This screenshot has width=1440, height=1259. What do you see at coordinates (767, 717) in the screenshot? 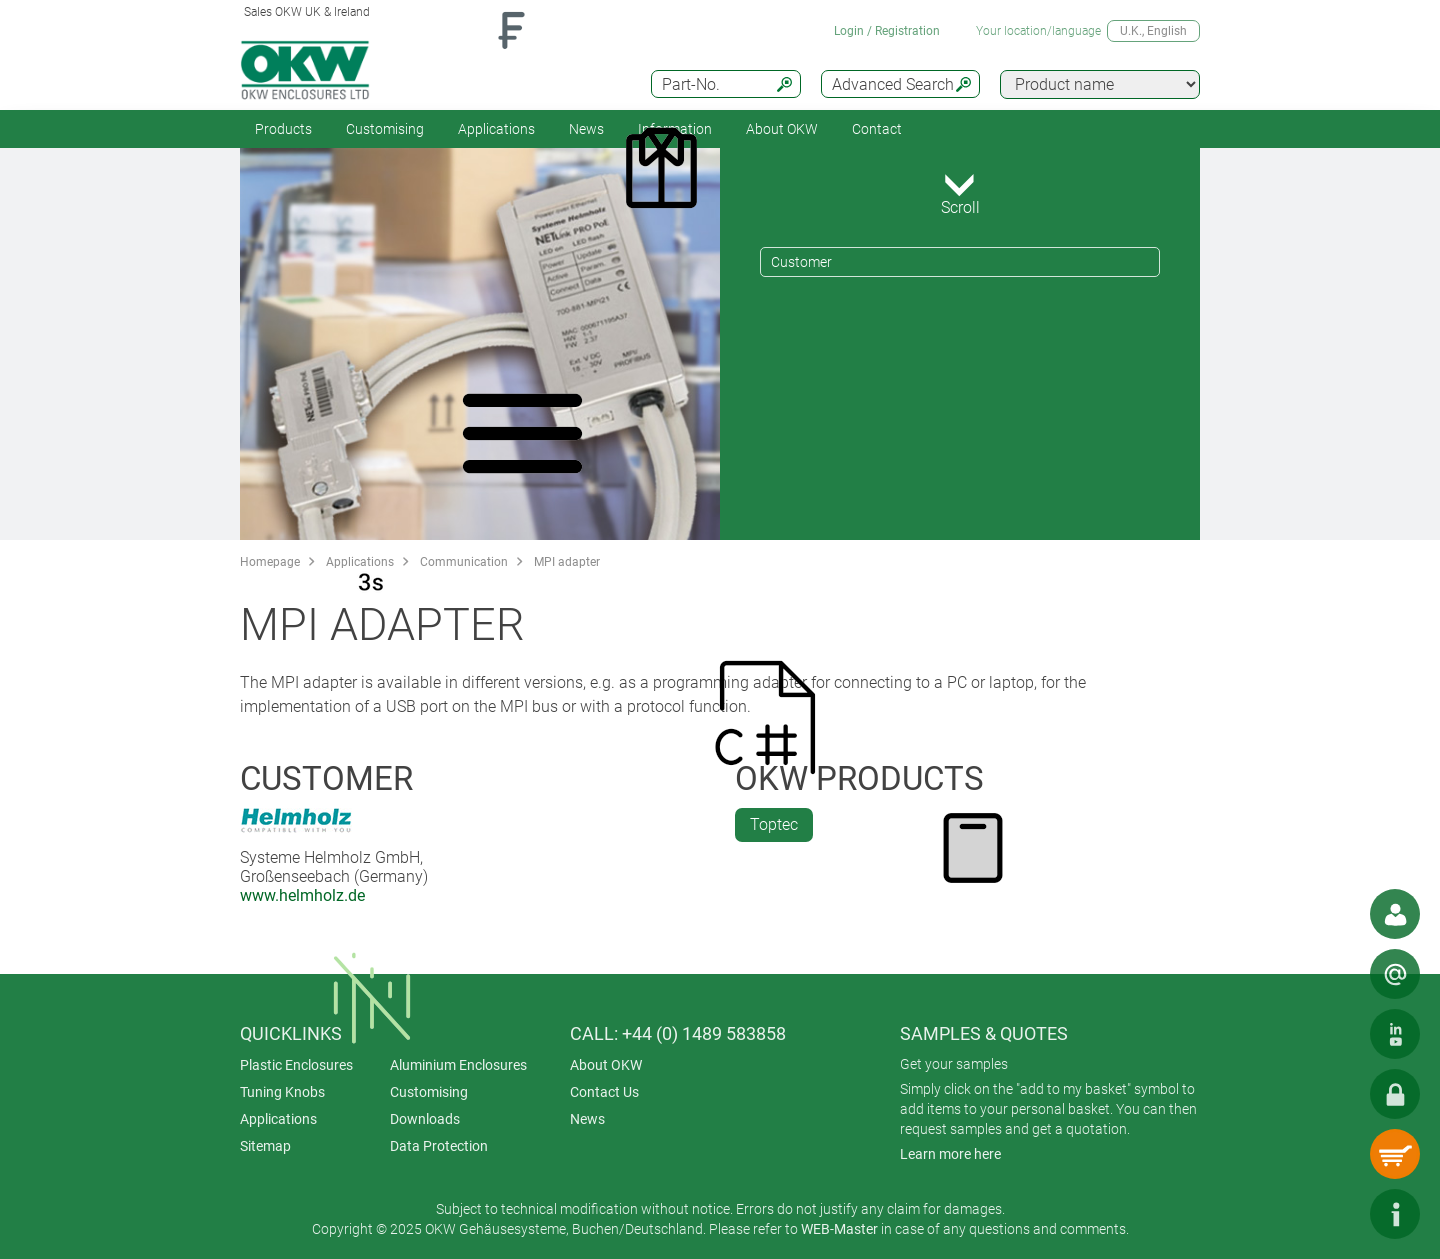
I see `open a C# source code file` at bounding box center [767, 717].